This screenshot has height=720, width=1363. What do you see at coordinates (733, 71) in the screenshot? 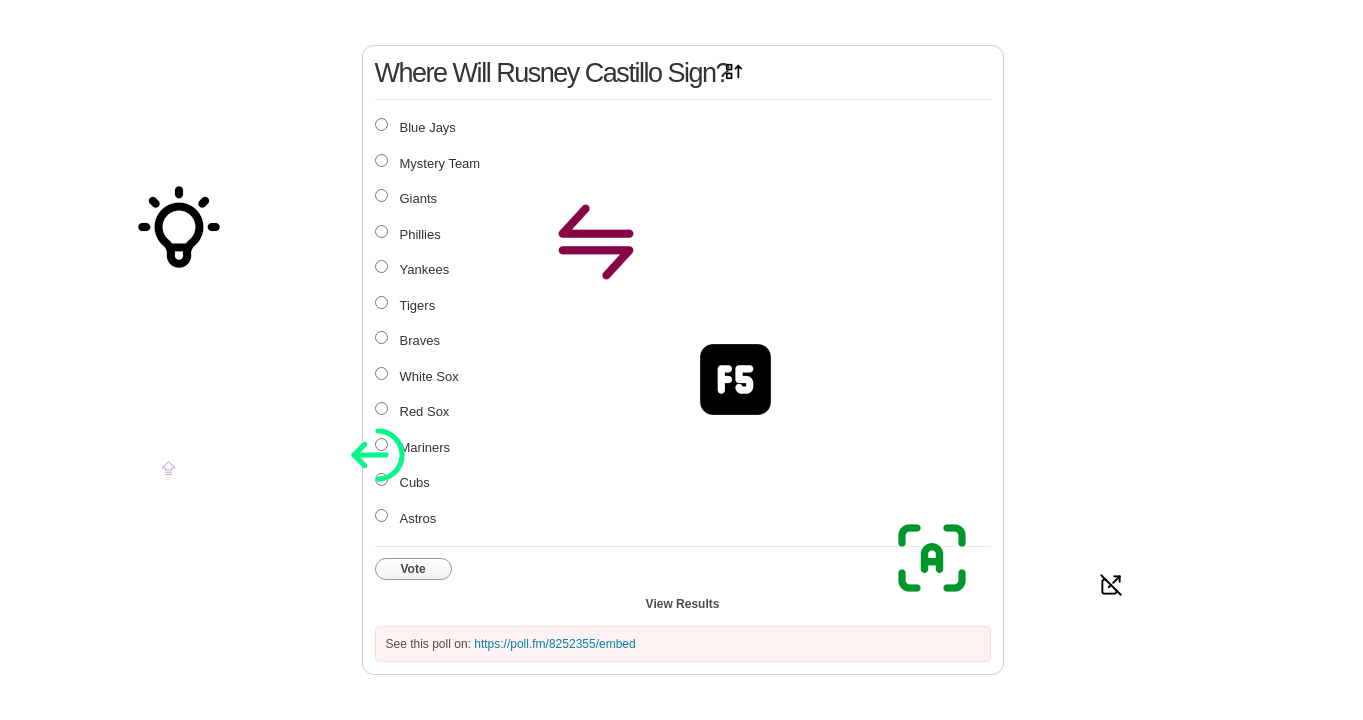
I see `sort items in ascending order` at bounding box center [733, 71].